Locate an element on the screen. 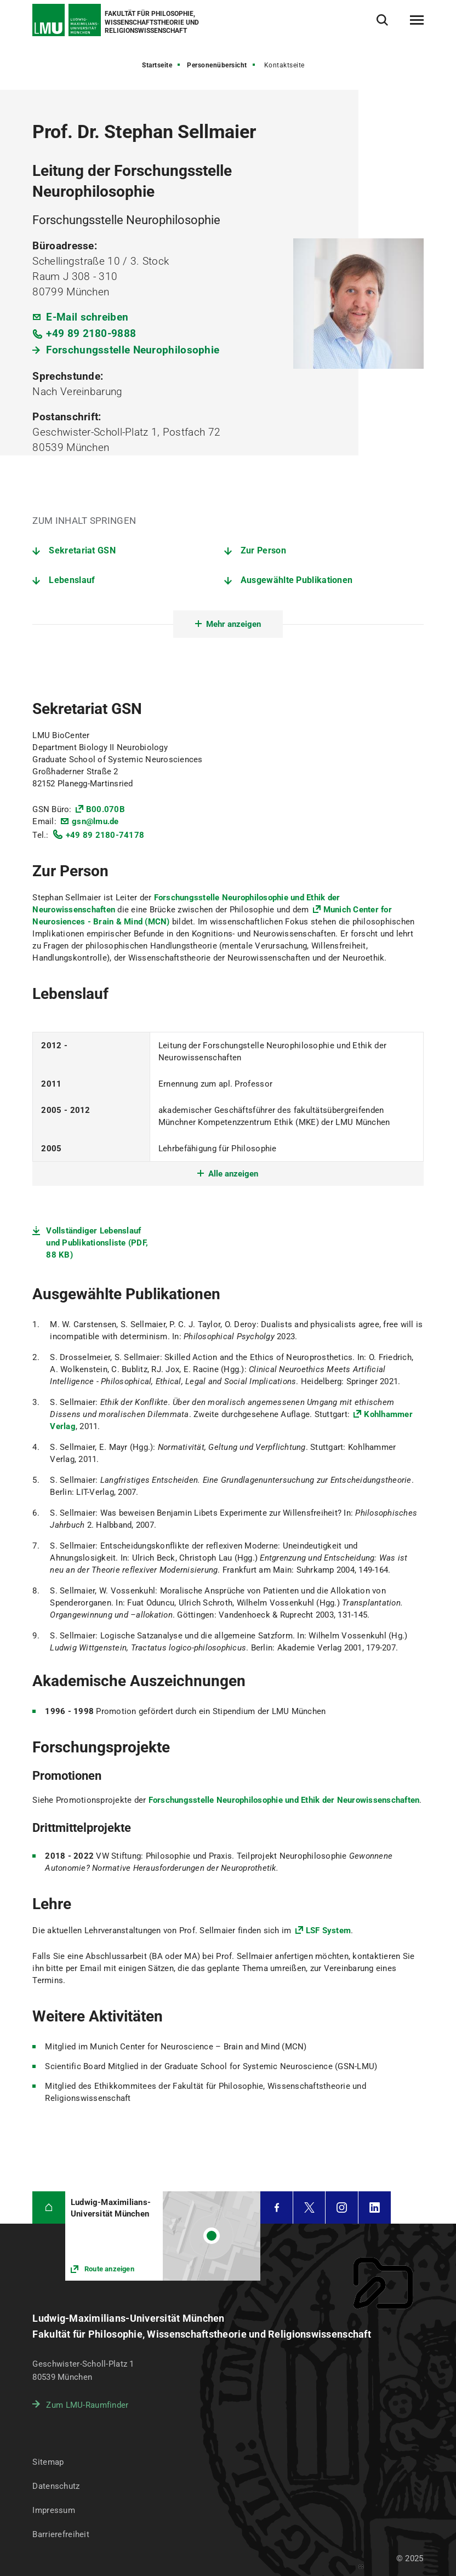 This screenshot has height=2576, width=456. rename or edit a folder is located at coordinates (383, 2284).